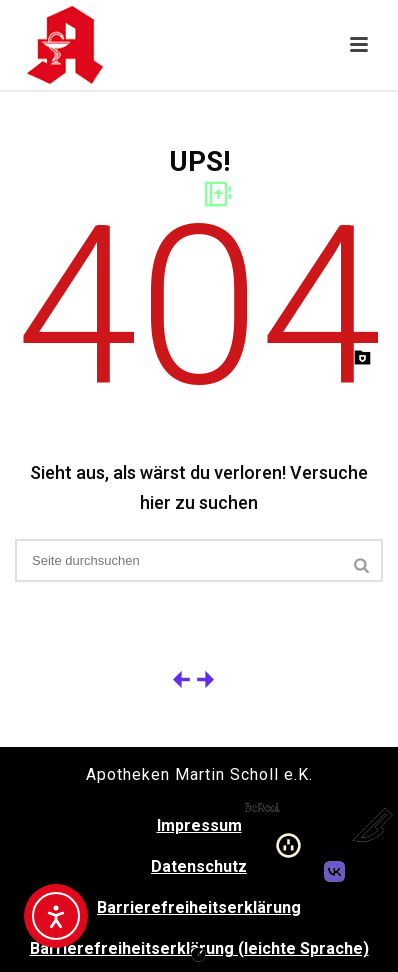 This screenshot has width=398, height=972. I want to click on open the BeReal app, so click(262, 807).